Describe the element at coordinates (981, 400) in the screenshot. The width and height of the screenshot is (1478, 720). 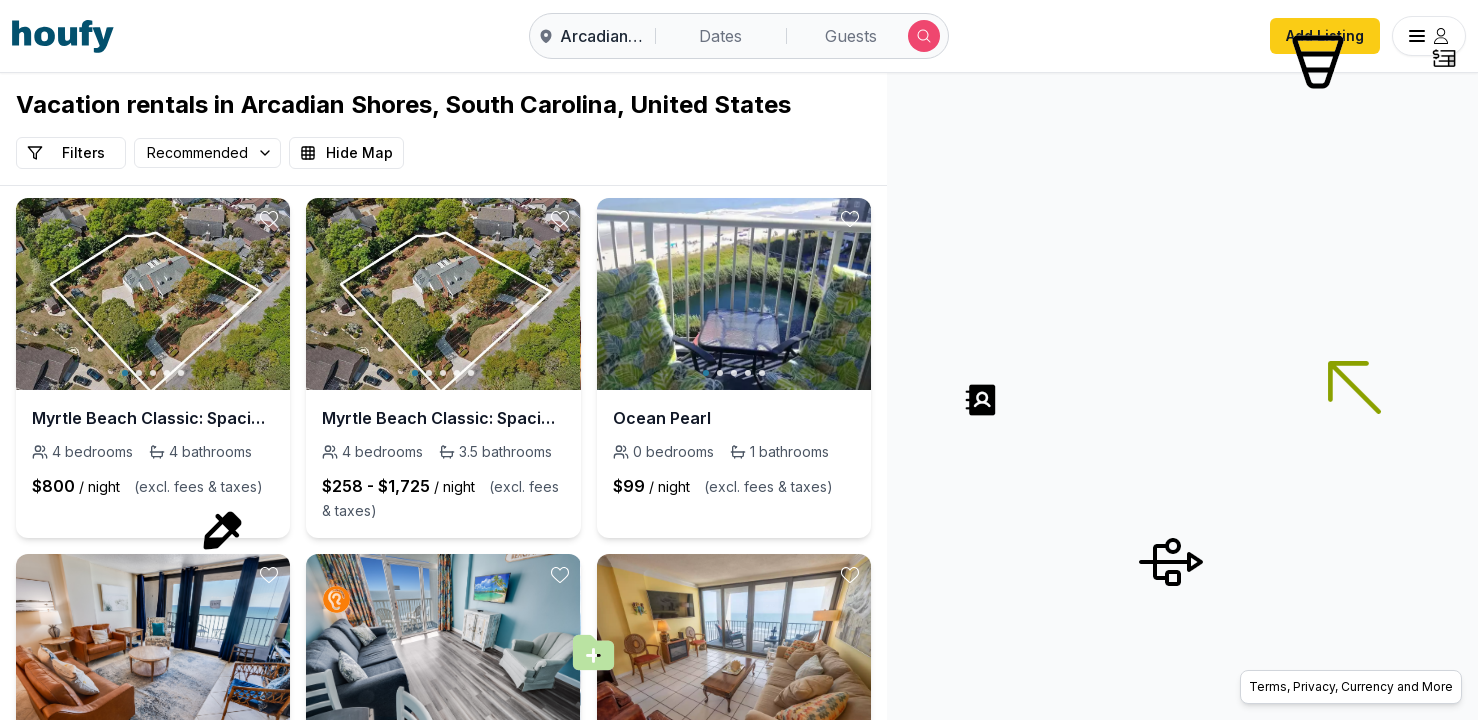
I see `open your contacts list` at that location.